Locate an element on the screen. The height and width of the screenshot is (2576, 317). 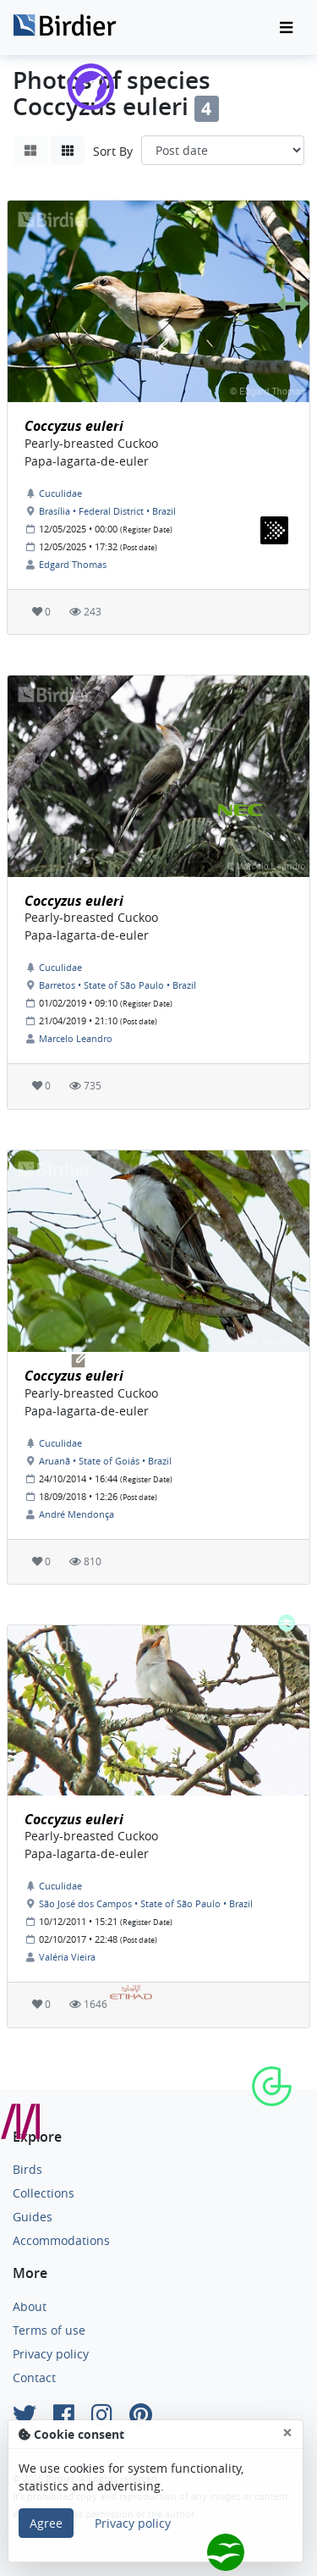
access National Rail train services and schedules is located at coordinates (287, 1623).